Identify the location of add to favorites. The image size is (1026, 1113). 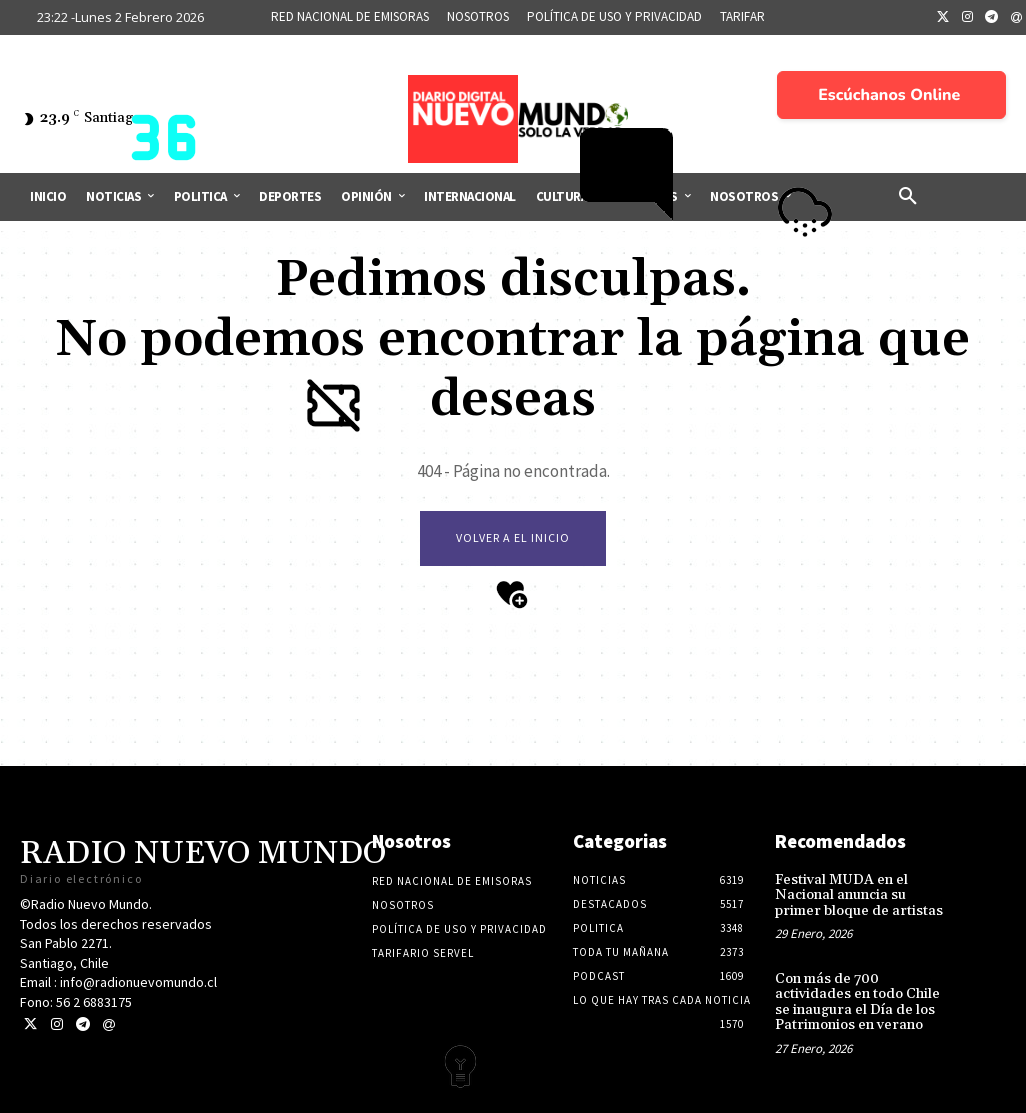
(512, 593).